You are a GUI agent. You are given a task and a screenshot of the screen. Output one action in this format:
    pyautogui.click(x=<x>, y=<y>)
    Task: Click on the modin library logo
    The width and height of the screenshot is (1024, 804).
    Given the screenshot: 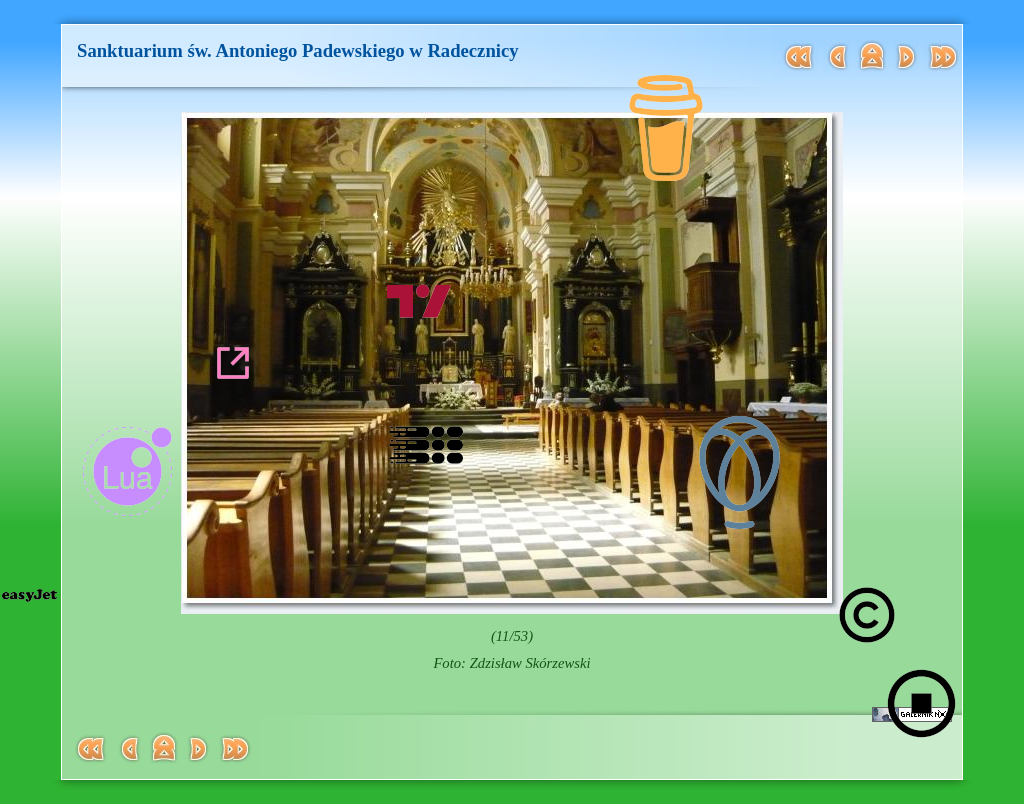 What is the action you would take?
    pyautogui.click(x=426, y=445)
    